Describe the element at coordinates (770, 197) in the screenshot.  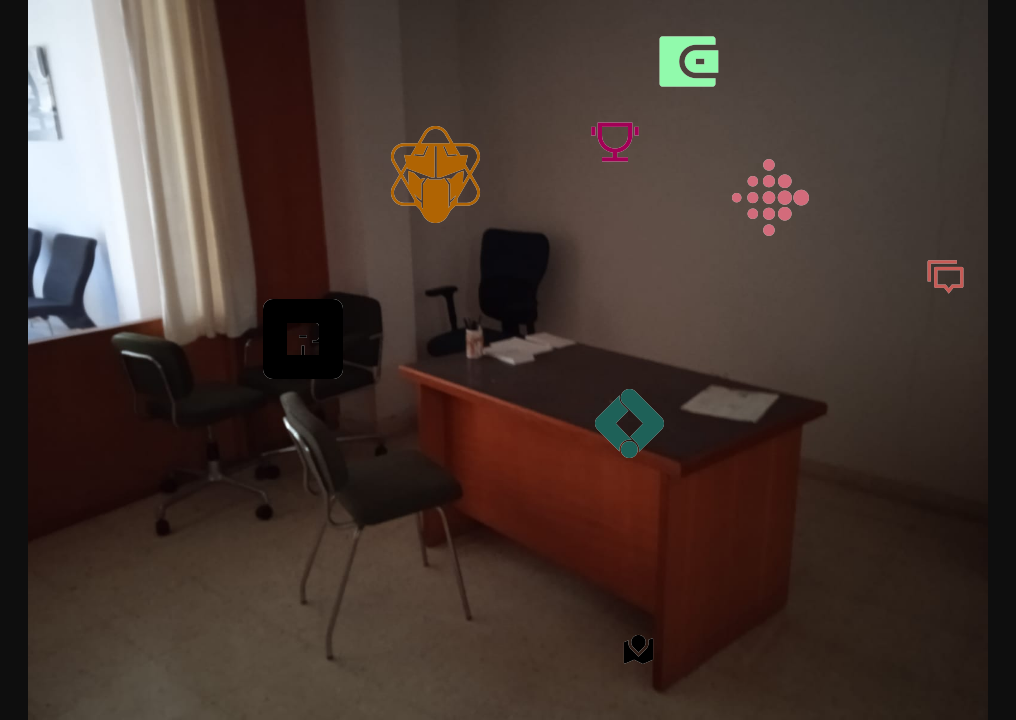
I see `open the Fitbit app` at that location.